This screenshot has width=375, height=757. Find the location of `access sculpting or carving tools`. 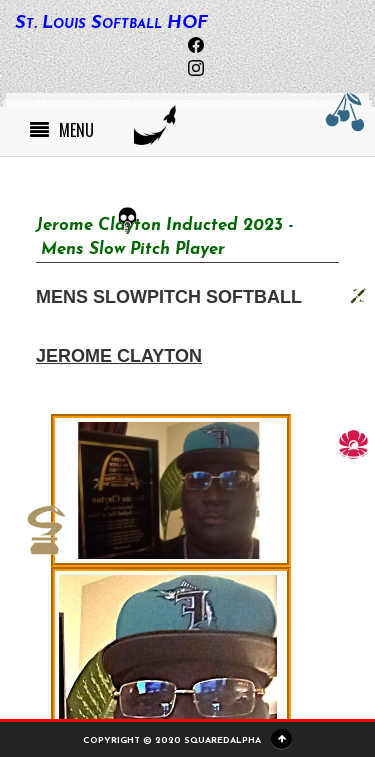

access sculpting or carving tools is located at coordinates (358, 295).